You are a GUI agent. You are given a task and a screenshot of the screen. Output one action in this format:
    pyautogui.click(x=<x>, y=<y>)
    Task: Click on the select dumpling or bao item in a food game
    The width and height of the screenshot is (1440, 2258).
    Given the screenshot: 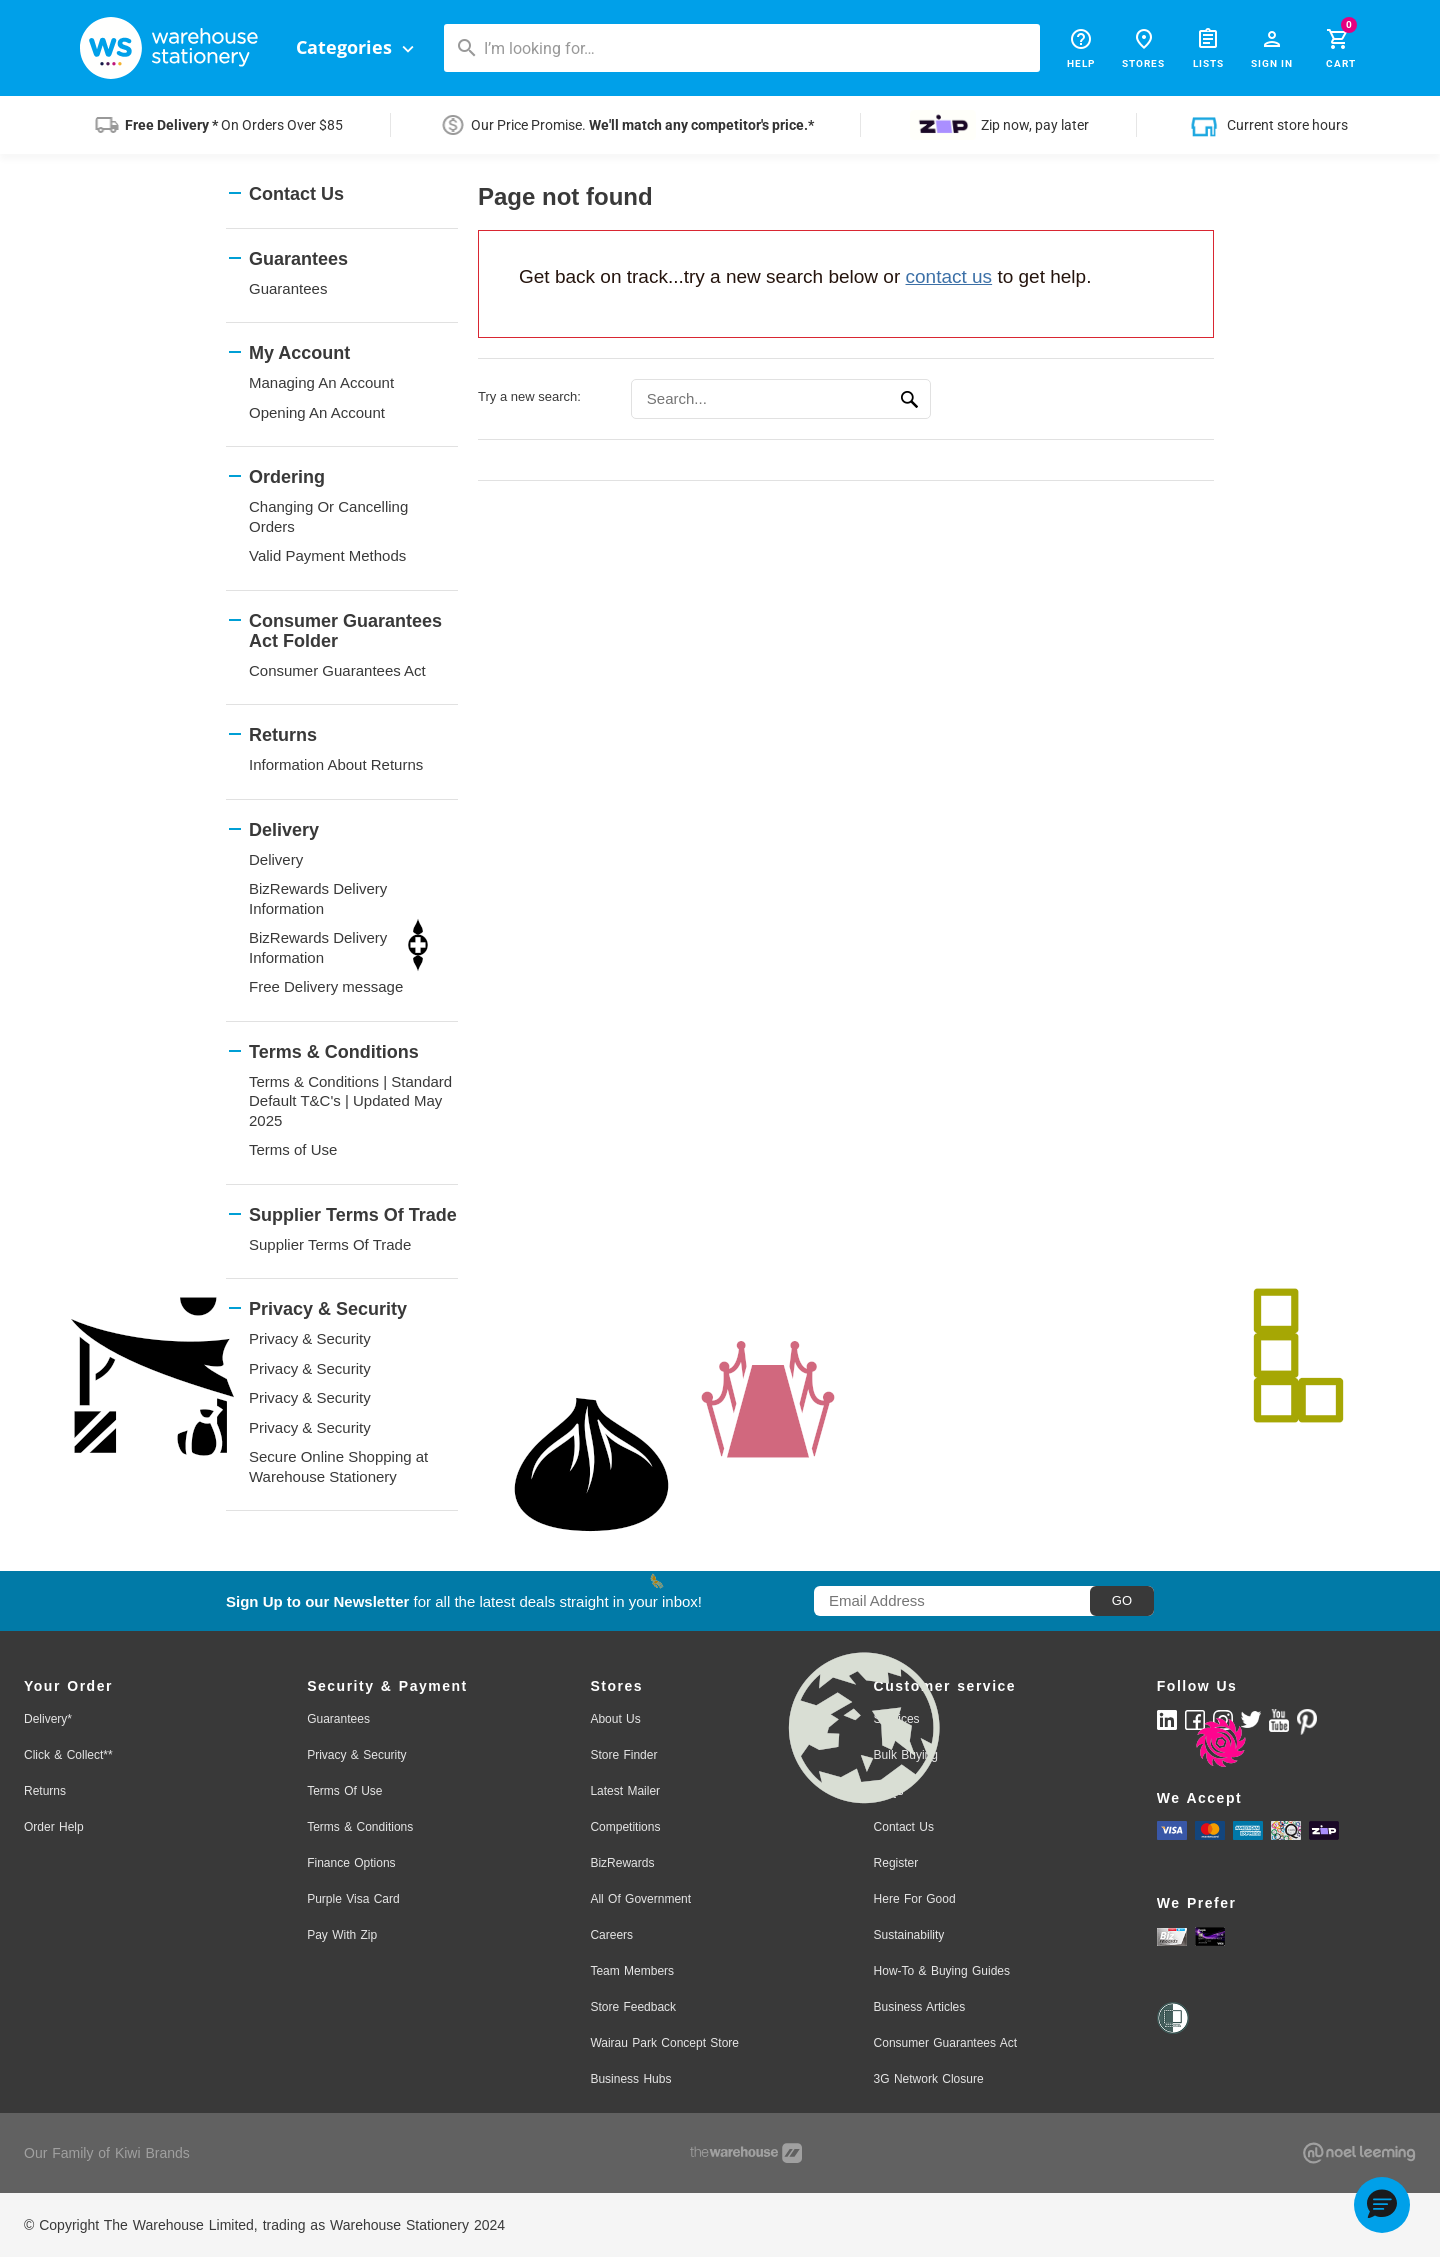 What is the action you would take?
    pyautogui.click(x=591, y=1464)
    